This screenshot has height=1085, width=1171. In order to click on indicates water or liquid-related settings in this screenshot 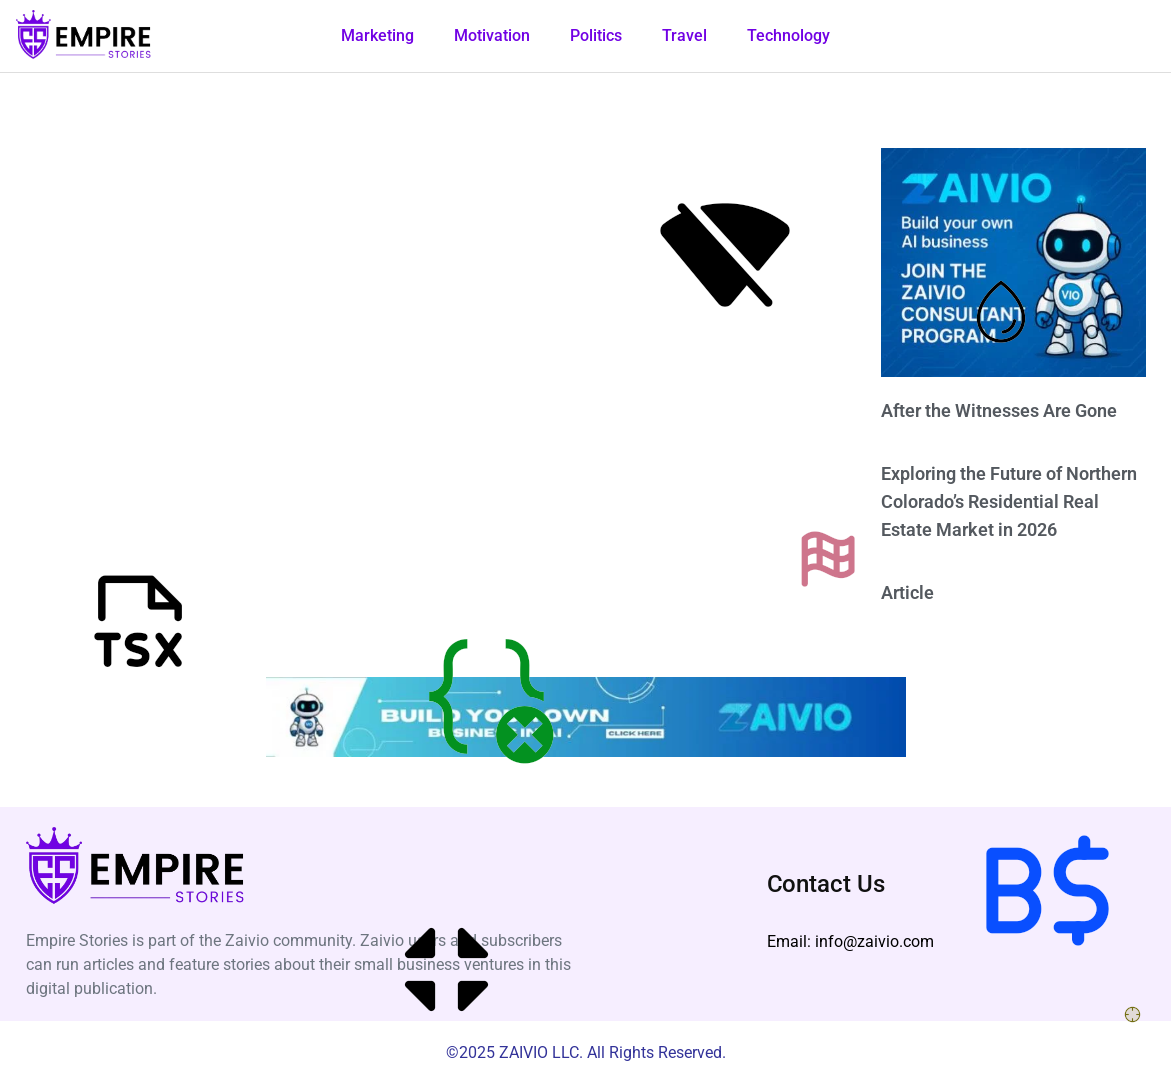, I will do `click(1001, 314)`.